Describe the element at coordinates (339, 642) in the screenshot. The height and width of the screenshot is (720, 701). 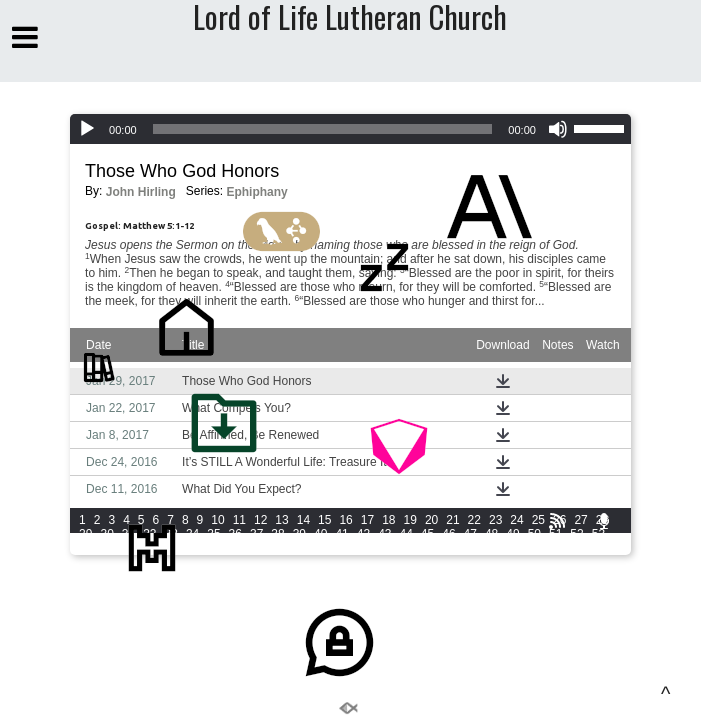
I see `start a private or encrypted conversation` at that location.